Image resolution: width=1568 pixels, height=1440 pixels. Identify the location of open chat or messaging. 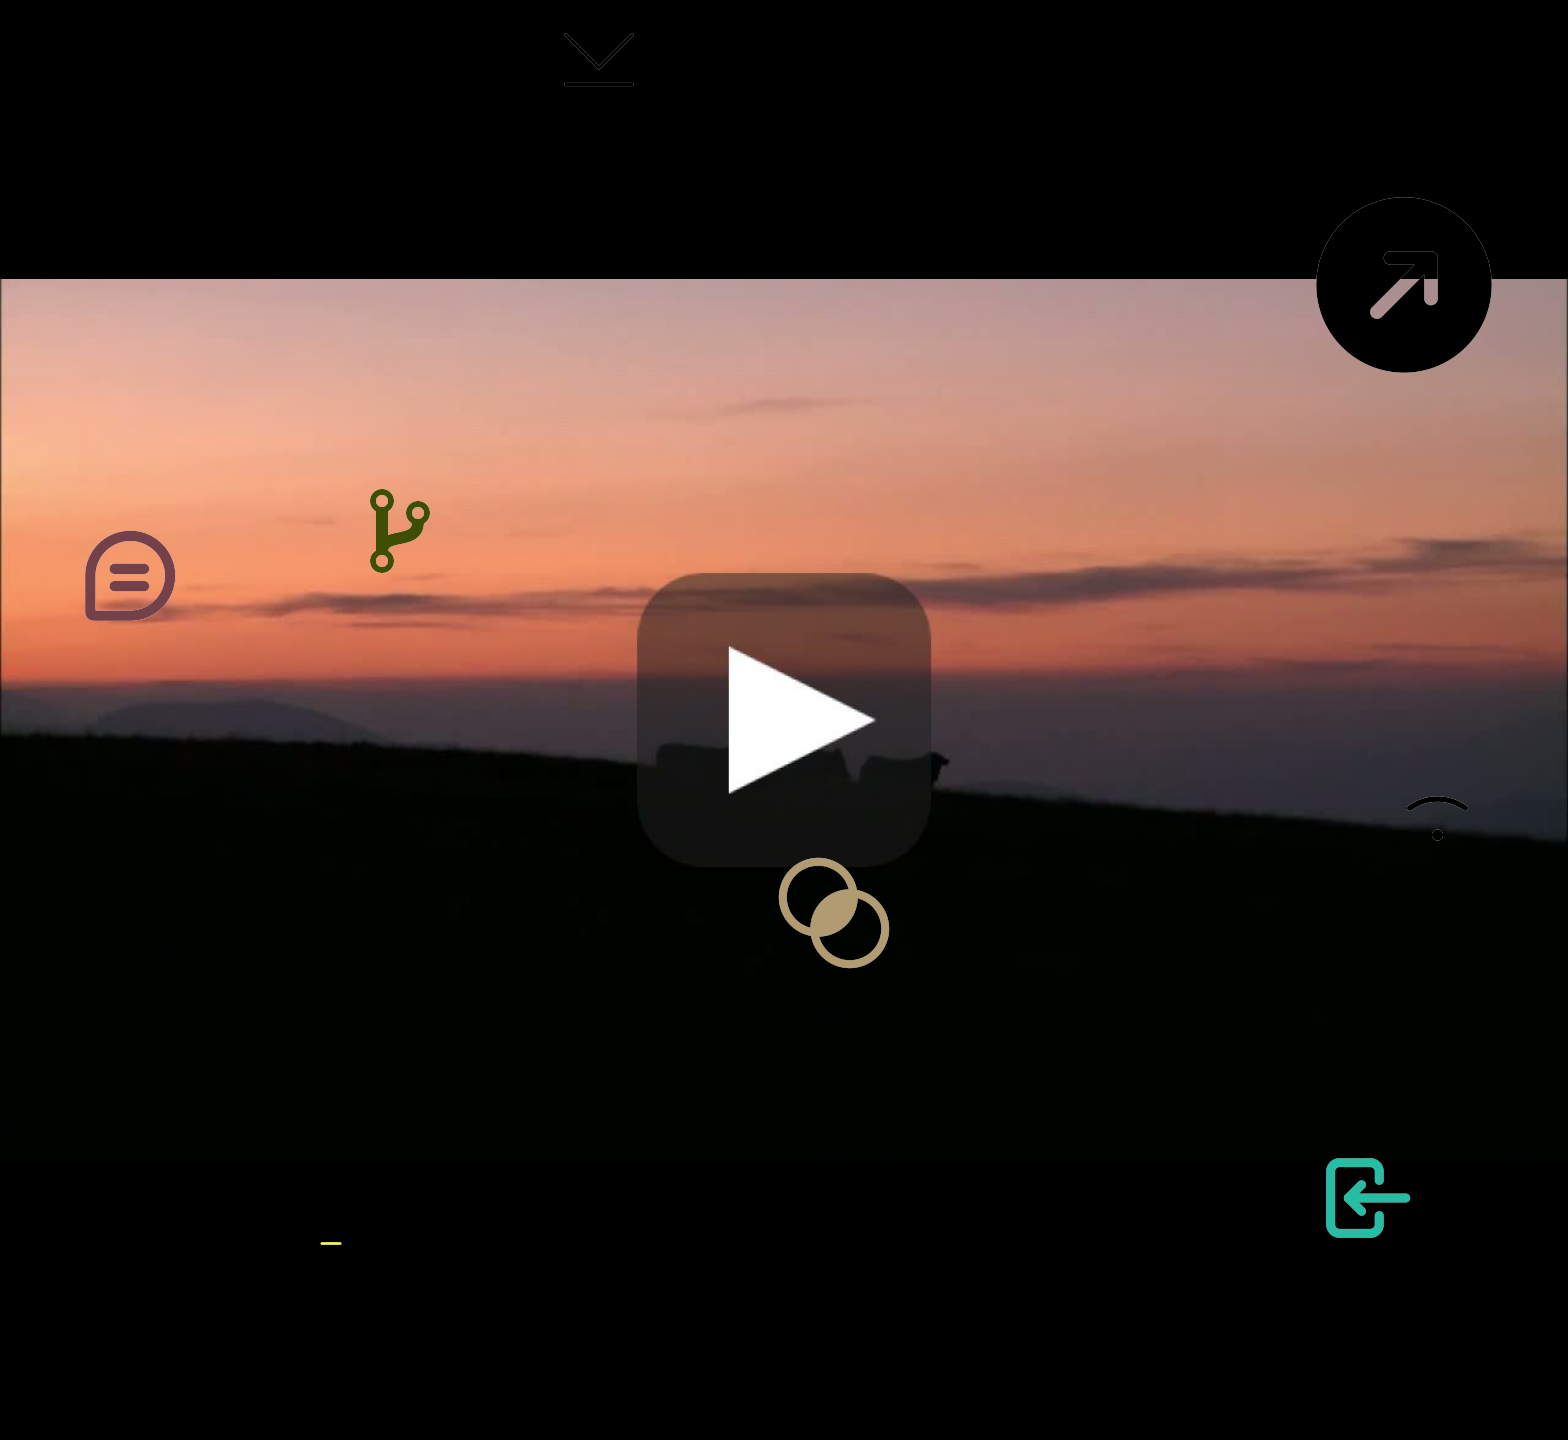
(128, 577).